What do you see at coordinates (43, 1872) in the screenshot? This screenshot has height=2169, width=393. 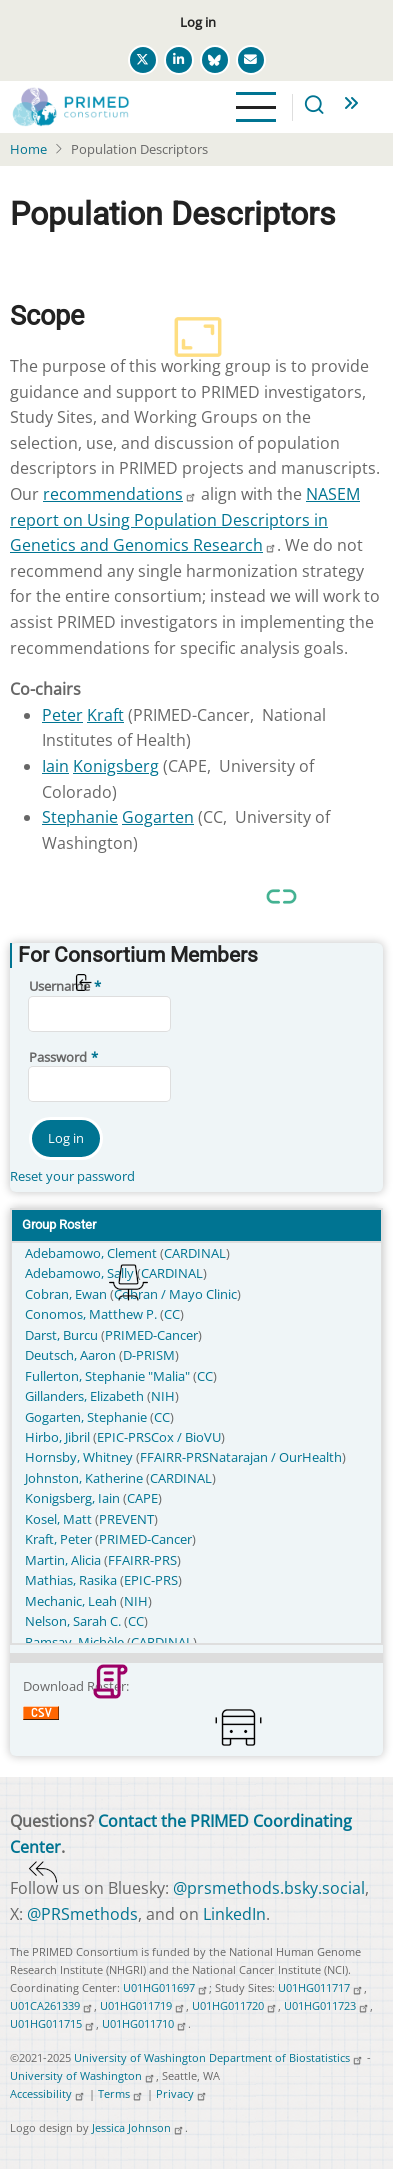 I see `reply all to a message or email` at bounding box center [43, 1872].